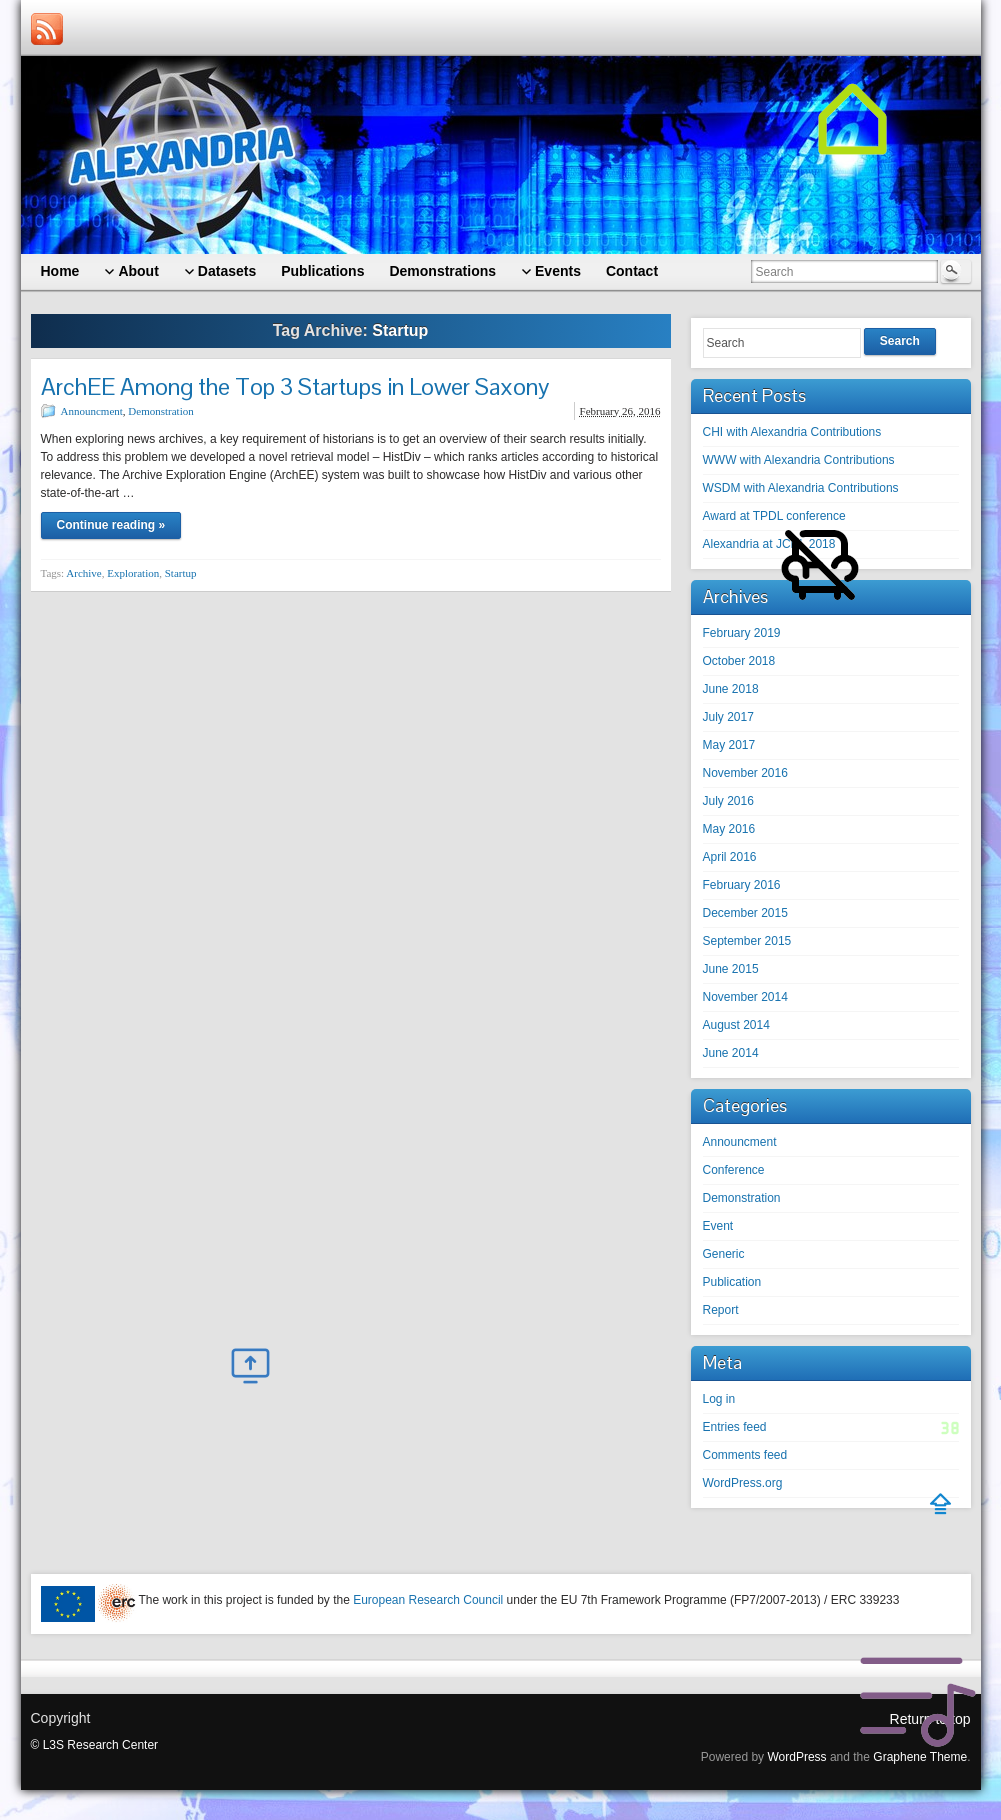  Describe the element at coordinates (950, 1428) in the screenshot. I see `indicates item number 38 in a list or sequence` at that location.